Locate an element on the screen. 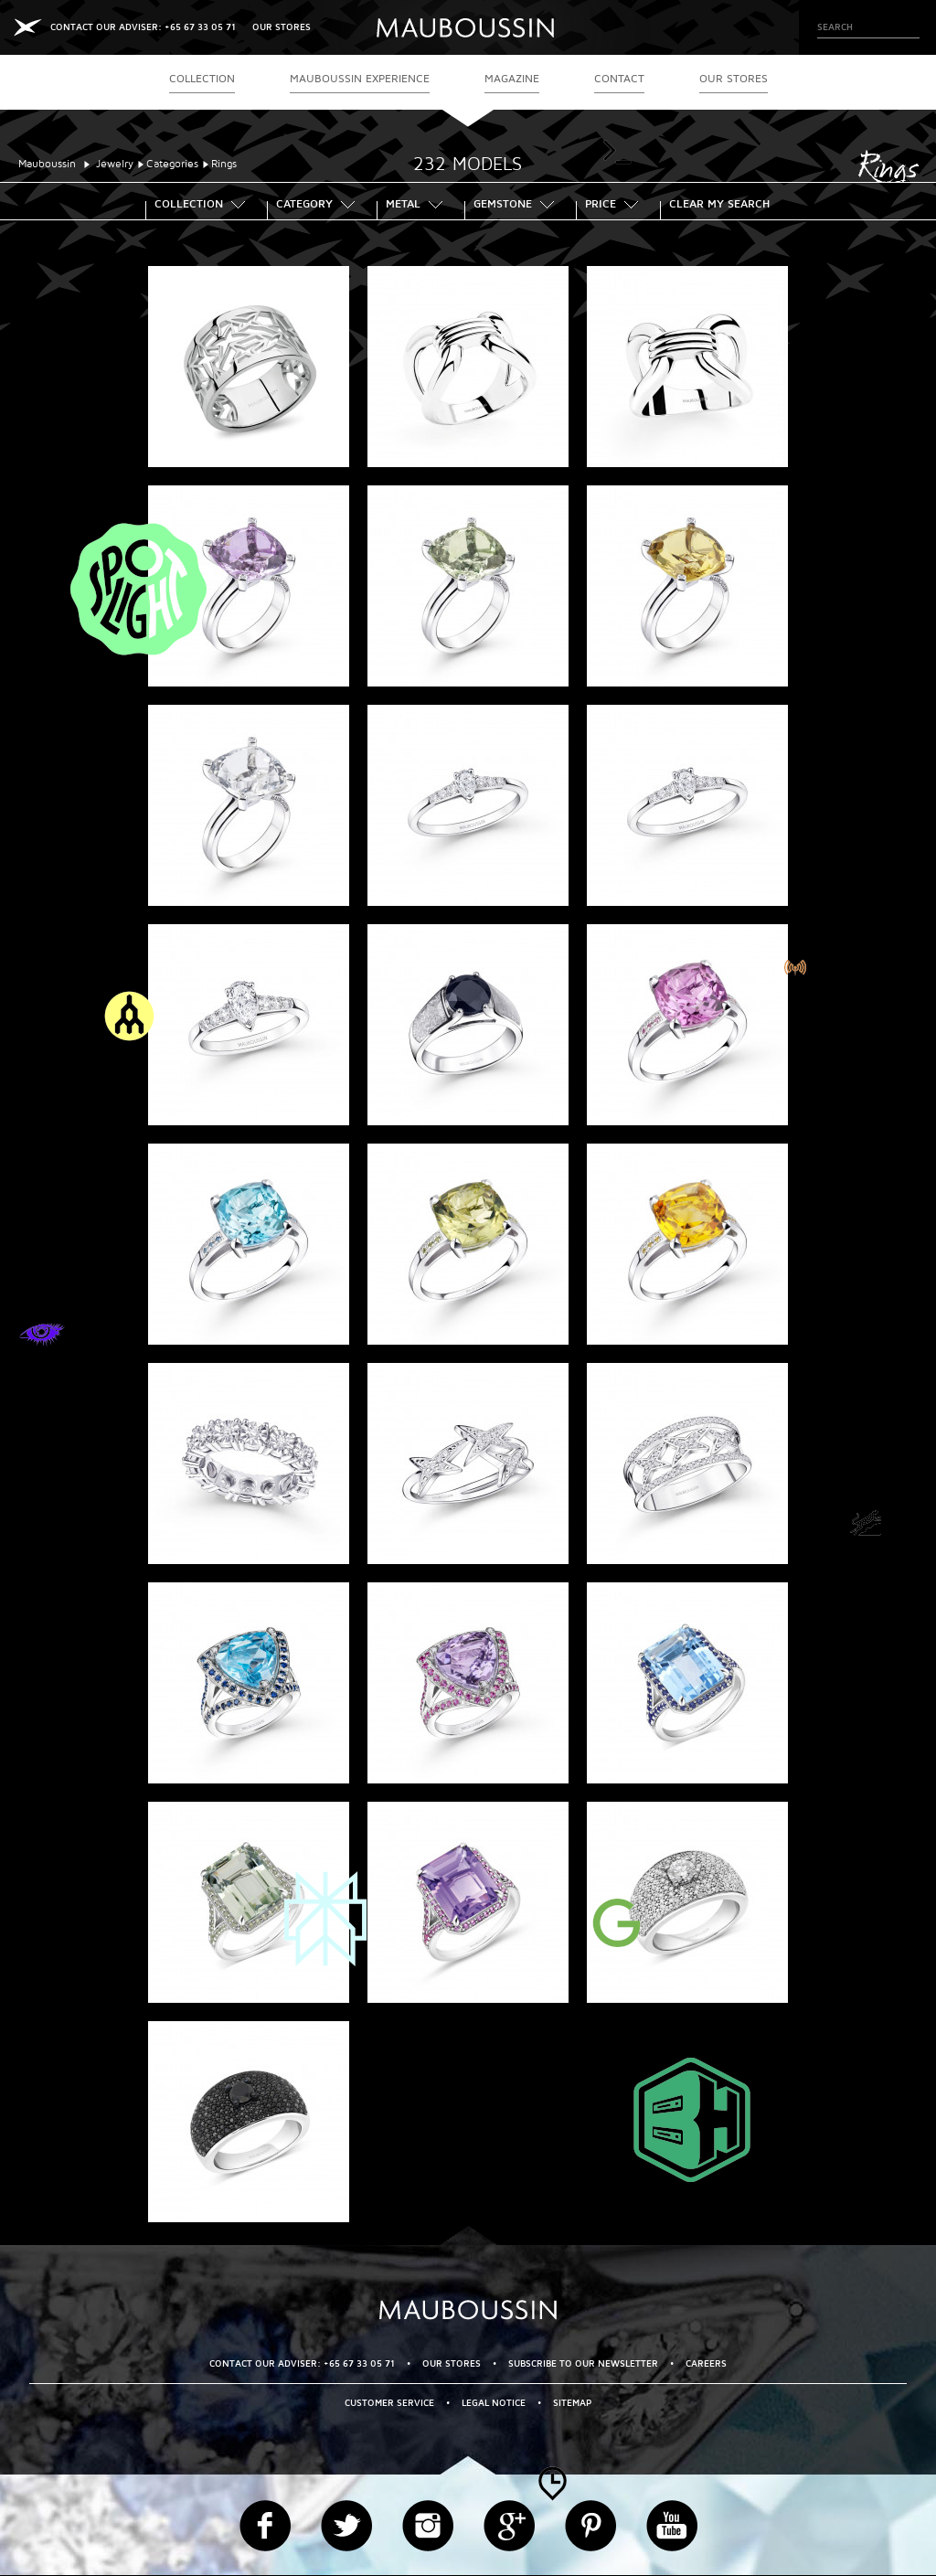  visit bisecthosting website is located at coordinates (692, 2120).